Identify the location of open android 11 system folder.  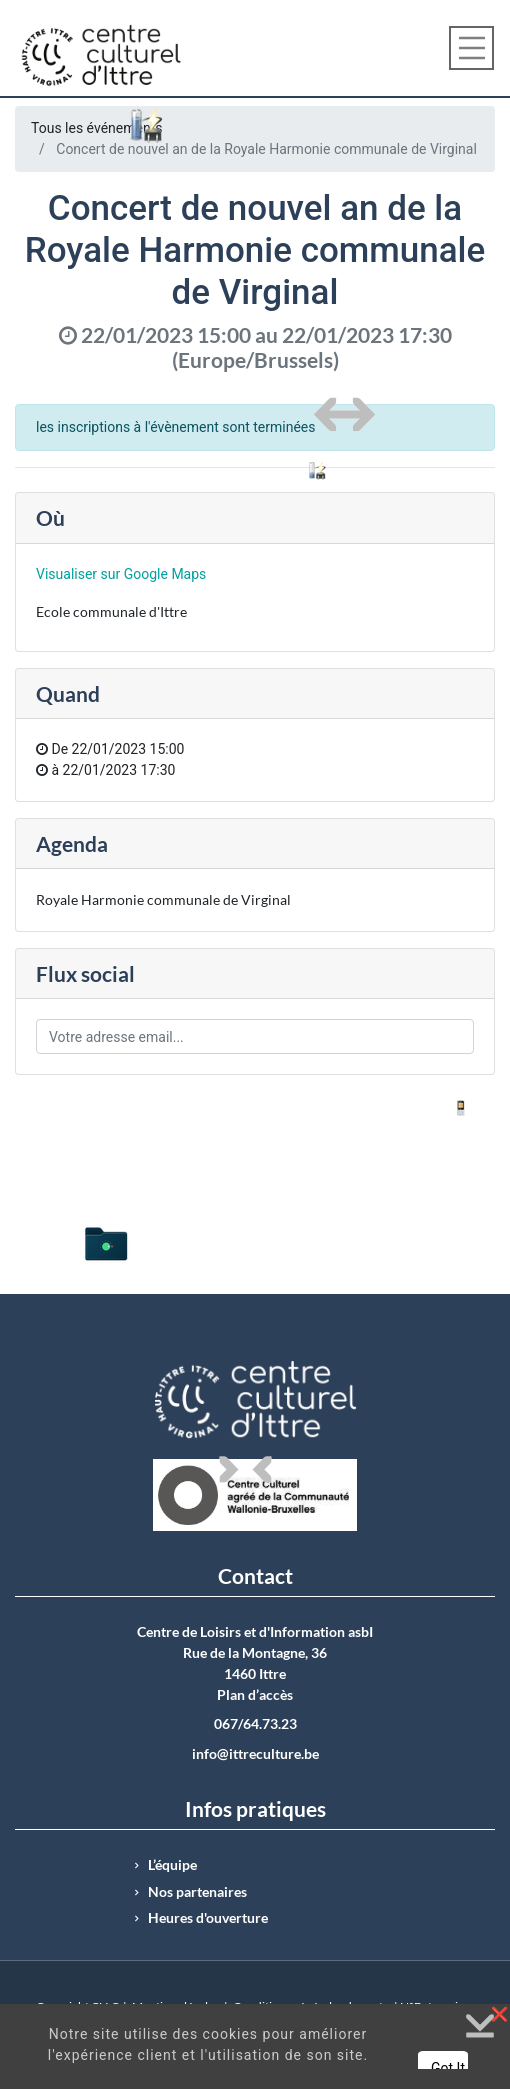
(106, 1245).